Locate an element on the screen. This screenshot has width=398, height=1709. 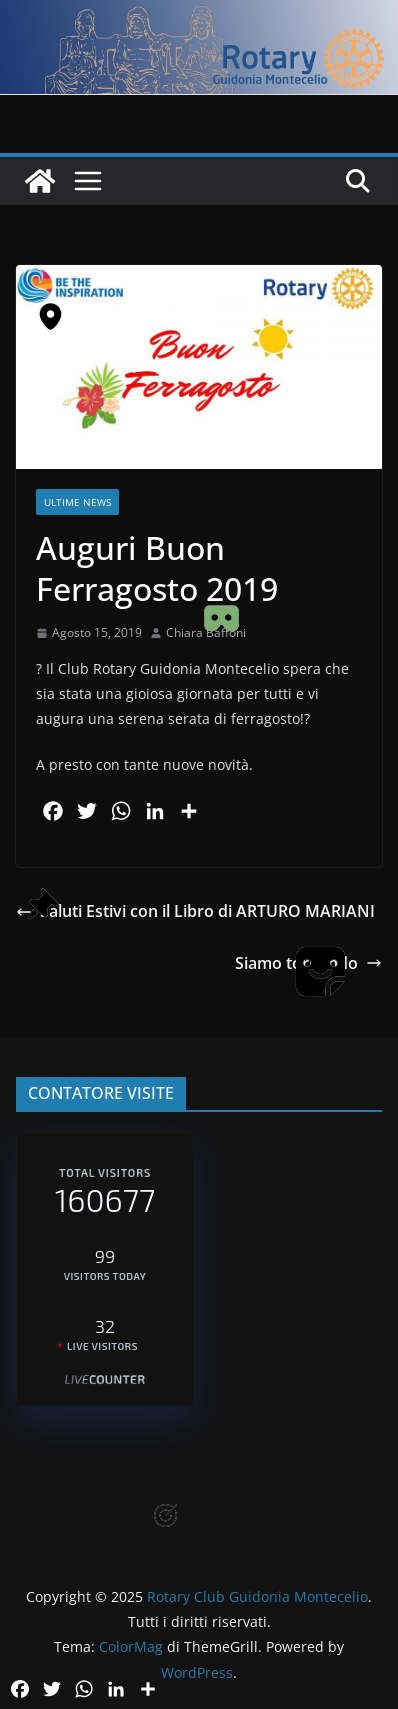
access virtual reality or VR mode is located at coordinates (221, 617).